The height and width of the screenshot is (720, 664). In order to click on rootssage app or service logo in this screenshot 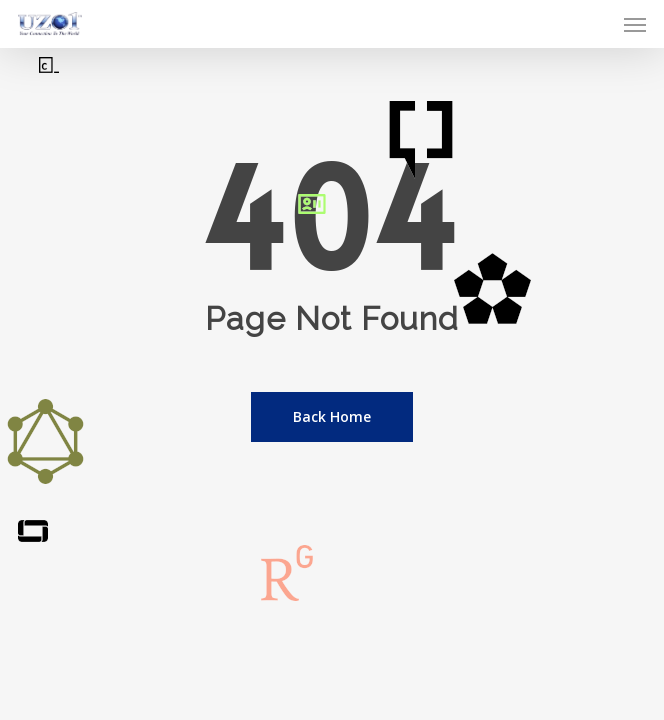, I will do `click(492, 288)`.